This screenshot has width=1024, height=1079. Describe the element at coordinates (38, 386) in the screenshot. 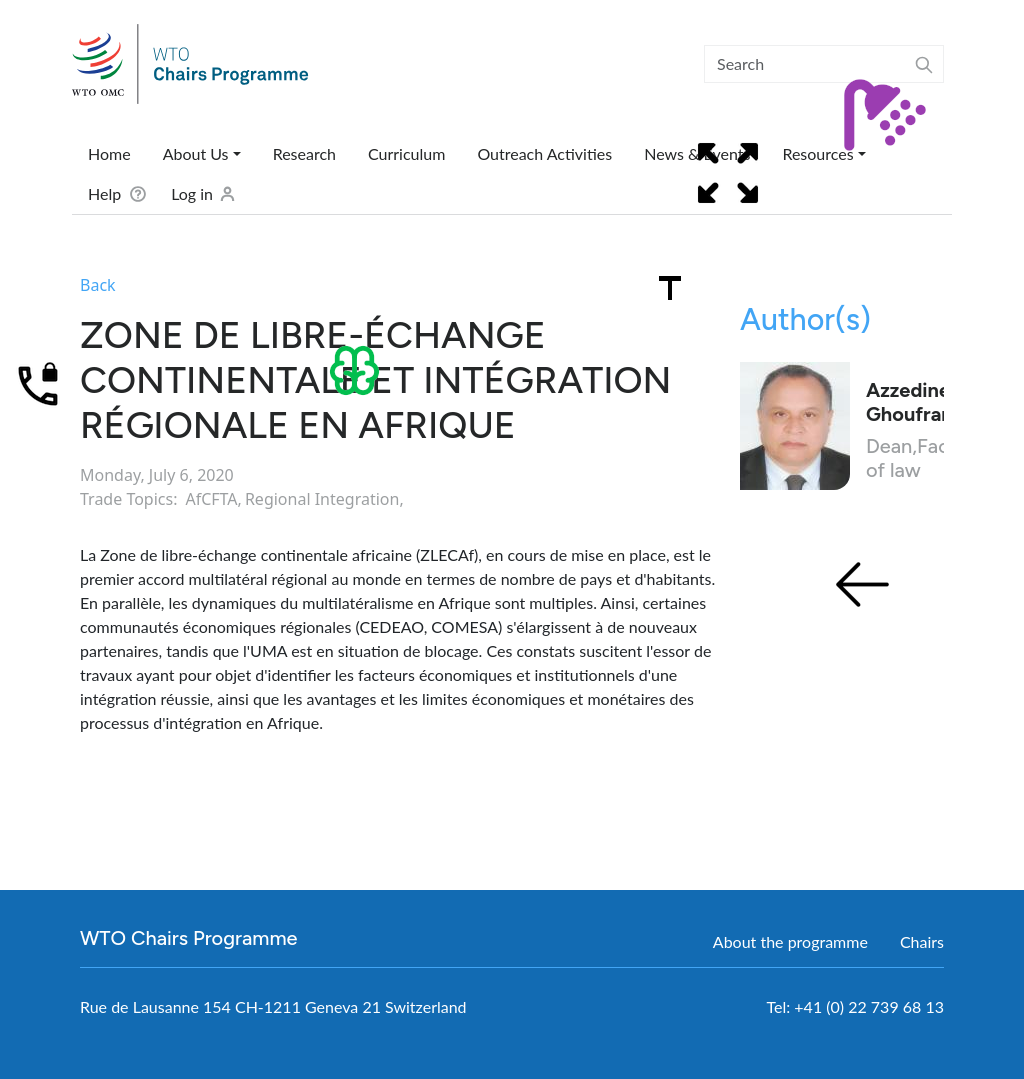

I see `phone is locked or secured` at that location.